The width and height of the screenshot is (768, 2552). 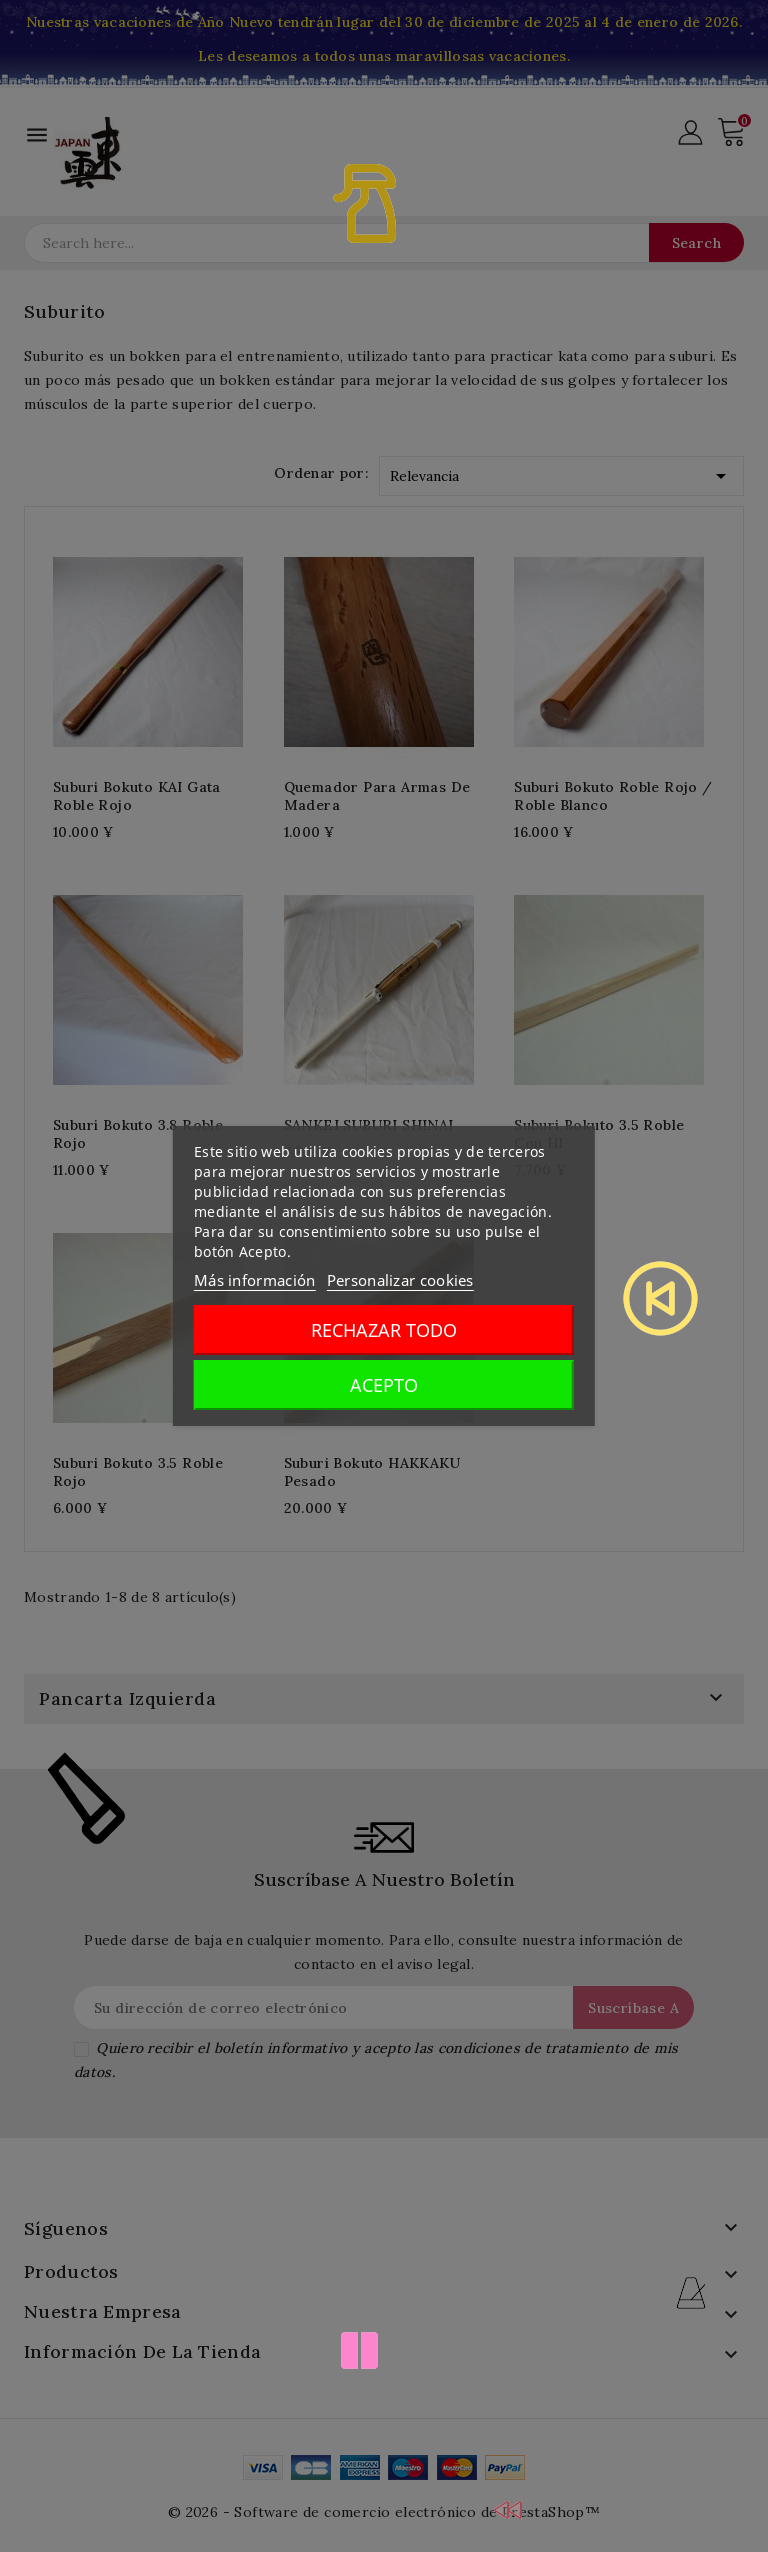 I want to click on skip to previous track, so click(x=660, y=1298).